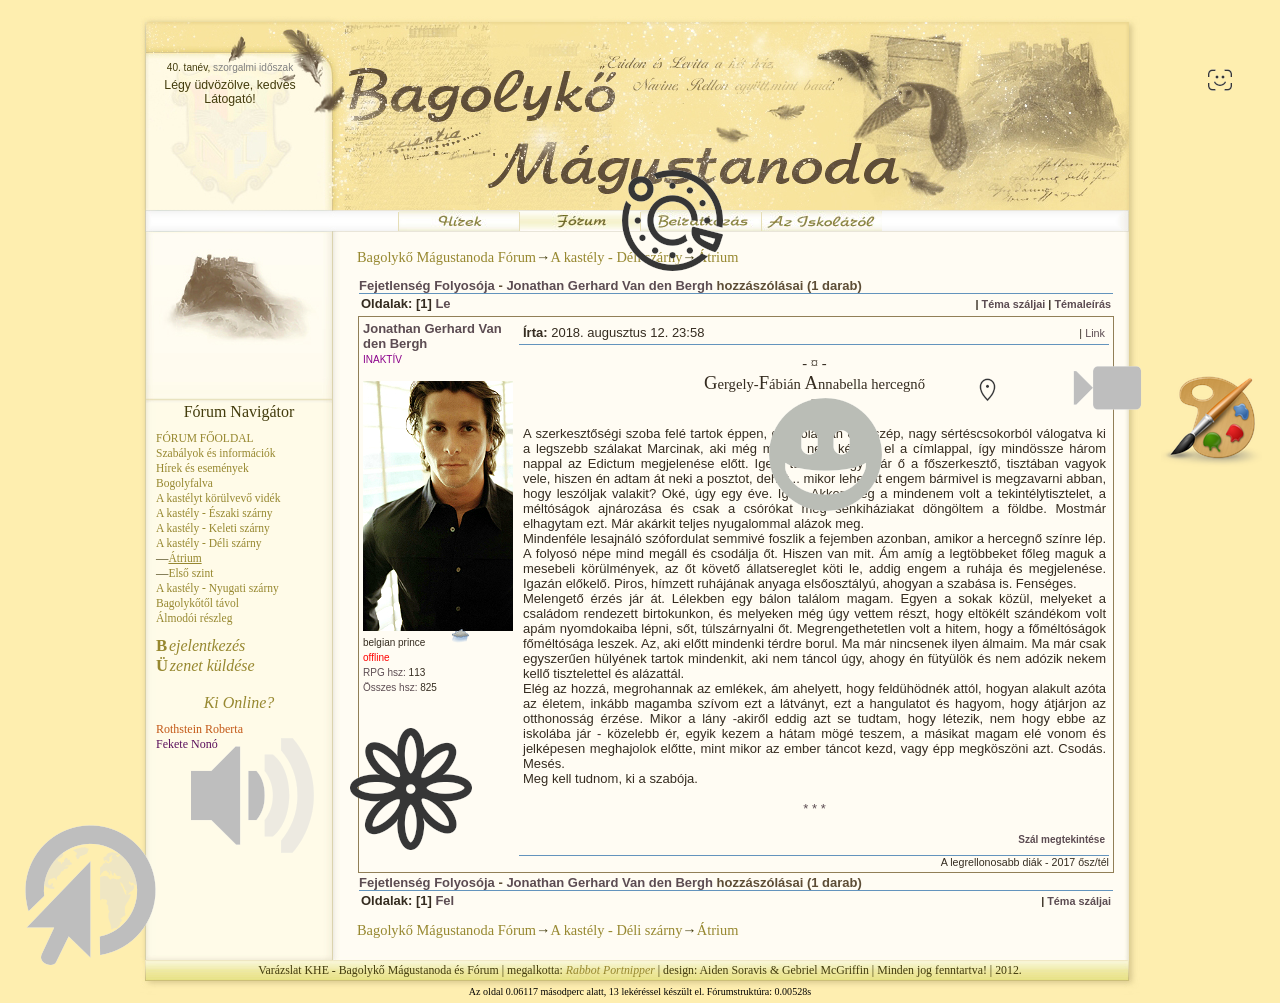 This screenshot has width=1280, height=1003. What do you see at coordinates (672, 220) in the screenshot?
I see `open revolt chat application` at bounding box center [672, 220].